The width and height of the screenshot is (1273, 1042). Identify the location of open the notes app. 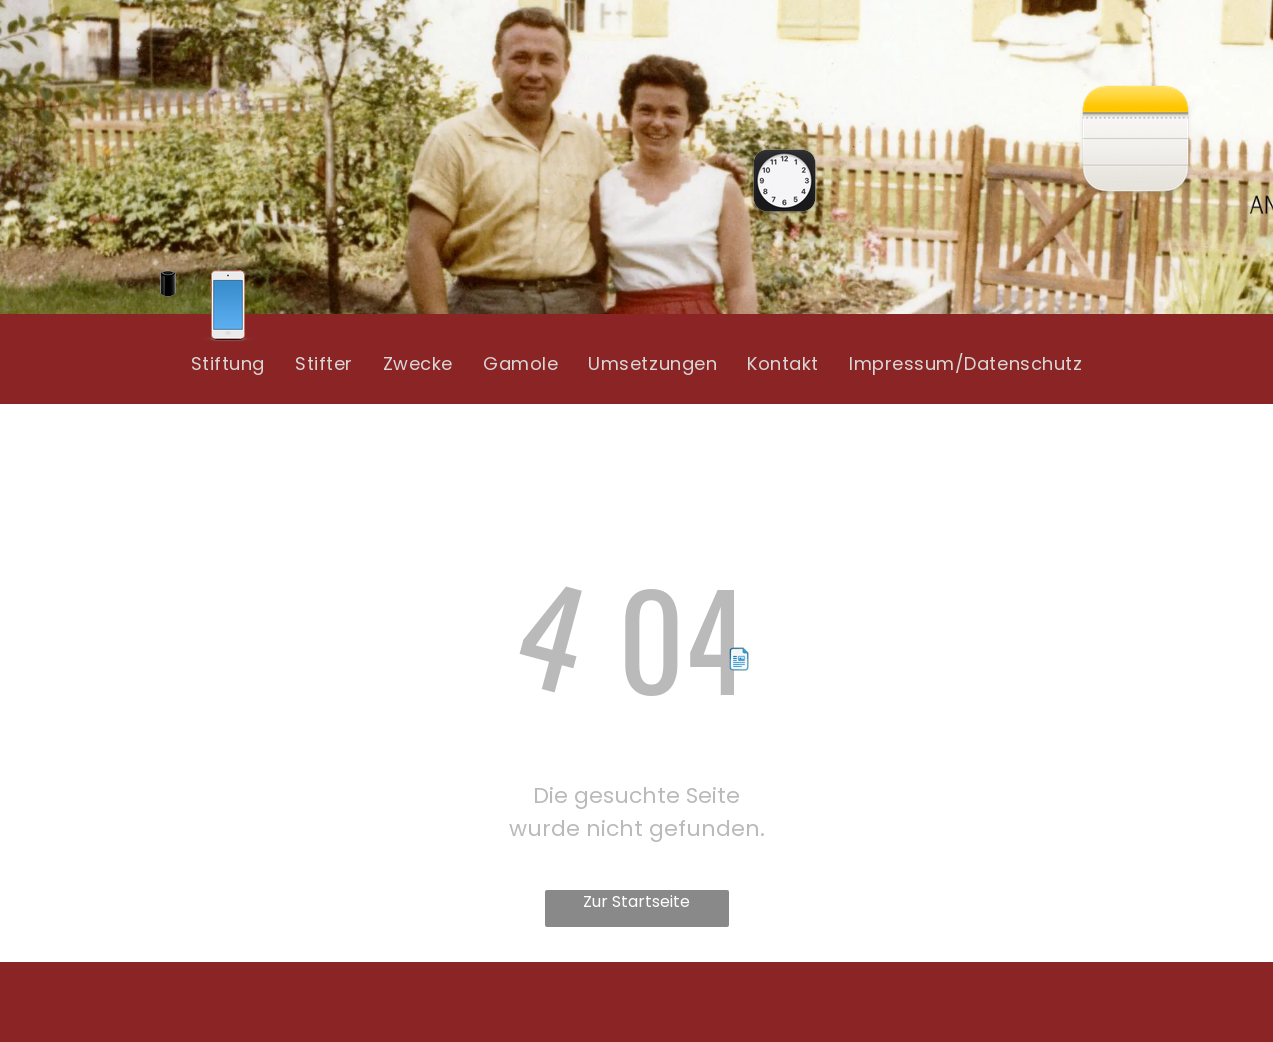
(1135, 138).